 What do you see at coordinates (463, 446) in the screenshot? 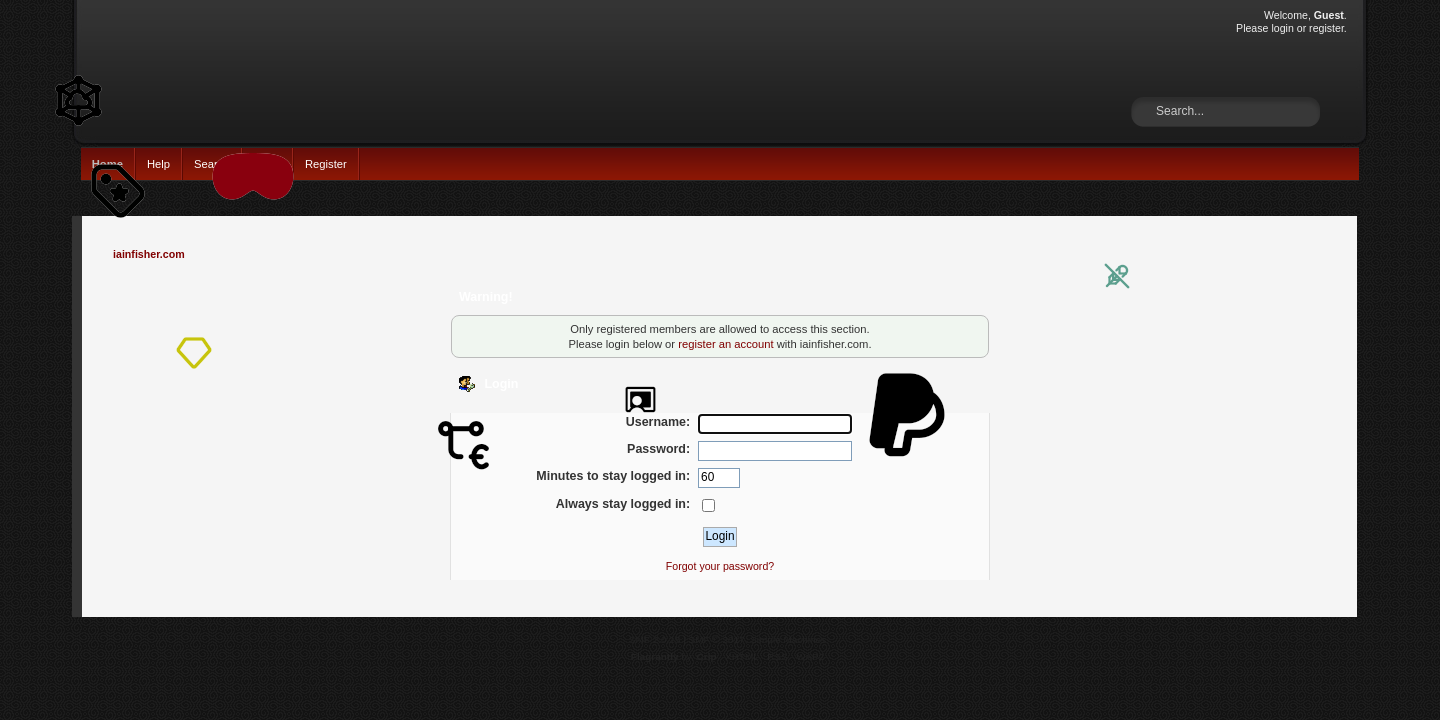
I see `view euro currency transactions` at bounding box center [463, 446].